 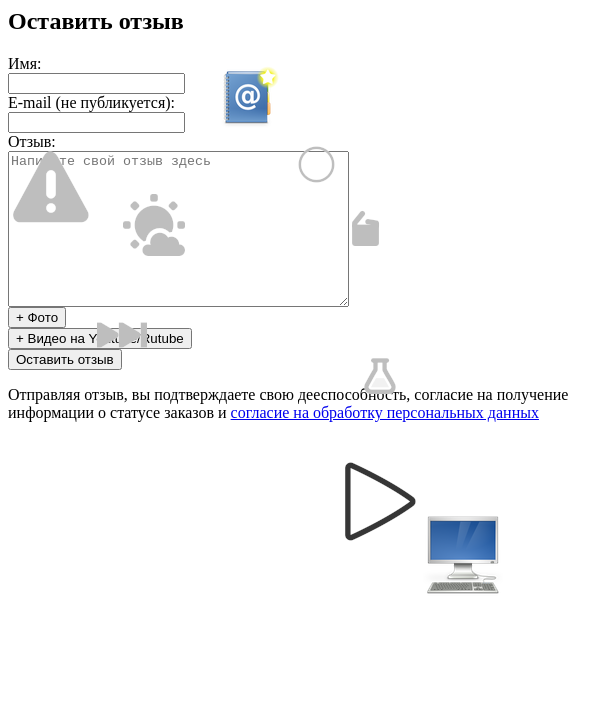 I want to click on unselected radio button option, so click(x=316, y=164).